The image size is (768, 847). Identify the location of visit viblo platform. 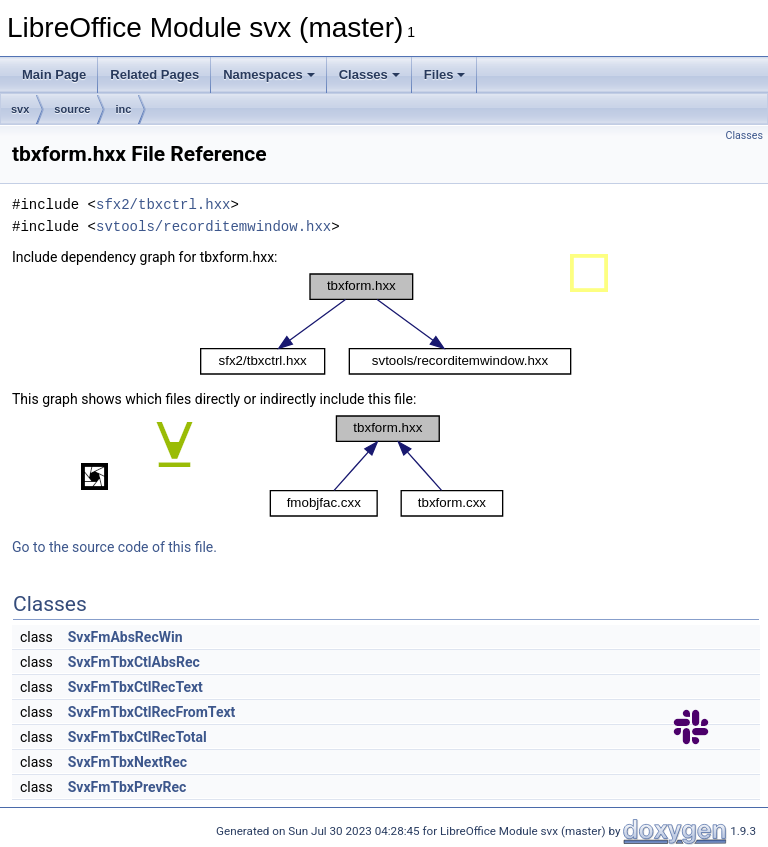
(174, 444).